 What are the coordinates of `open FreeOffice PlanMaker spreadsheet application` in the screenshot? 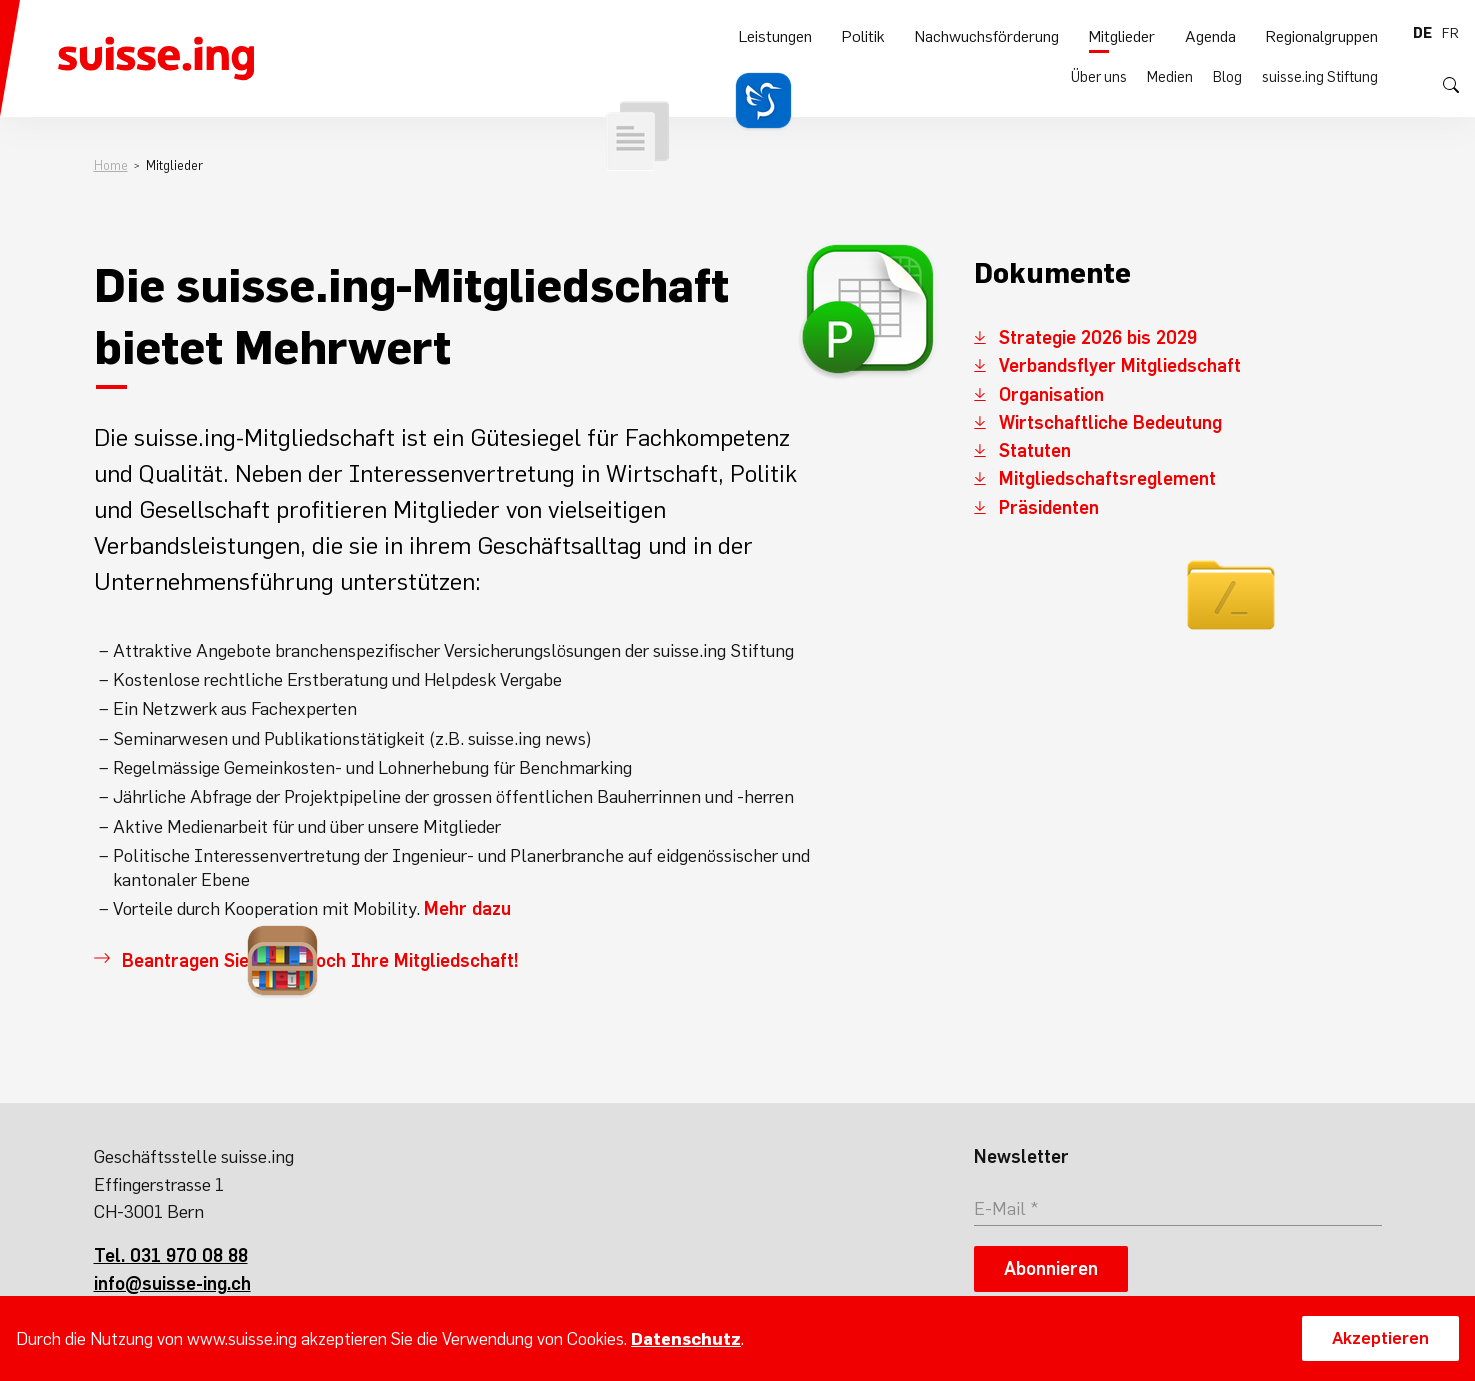 It's located at (870, 308).